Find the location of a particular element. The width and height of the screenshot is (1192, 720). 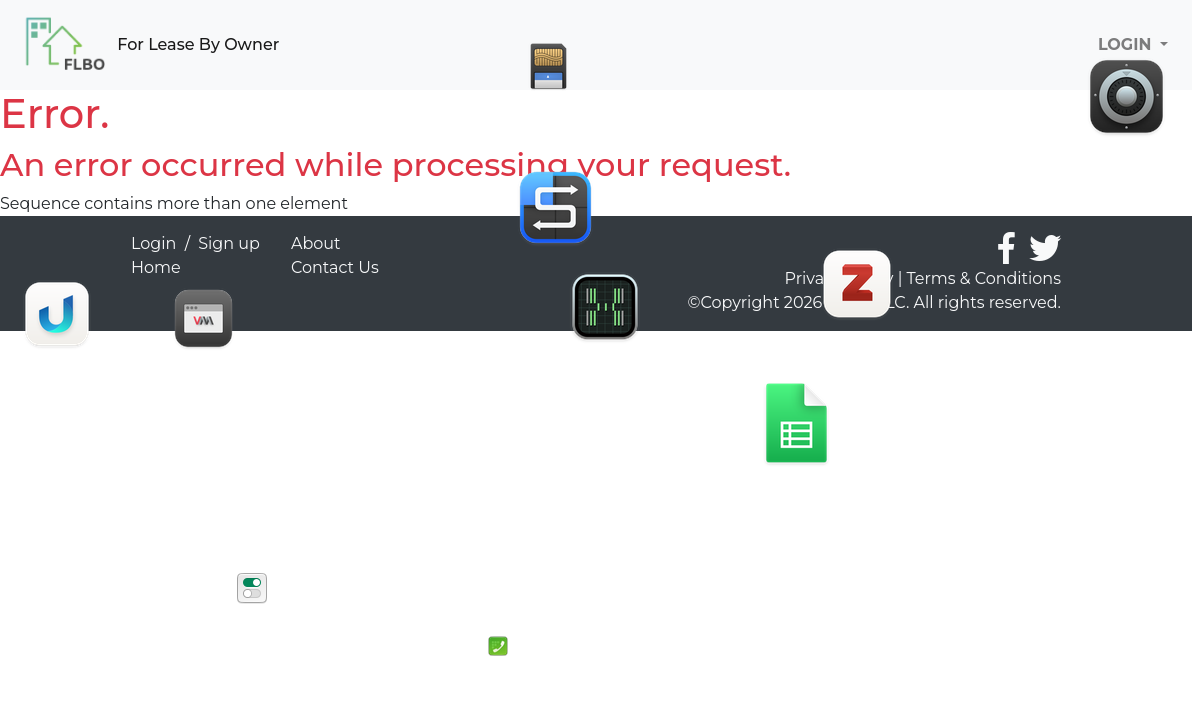

configure windows network sharing settings is located at coordinates (555, 207).